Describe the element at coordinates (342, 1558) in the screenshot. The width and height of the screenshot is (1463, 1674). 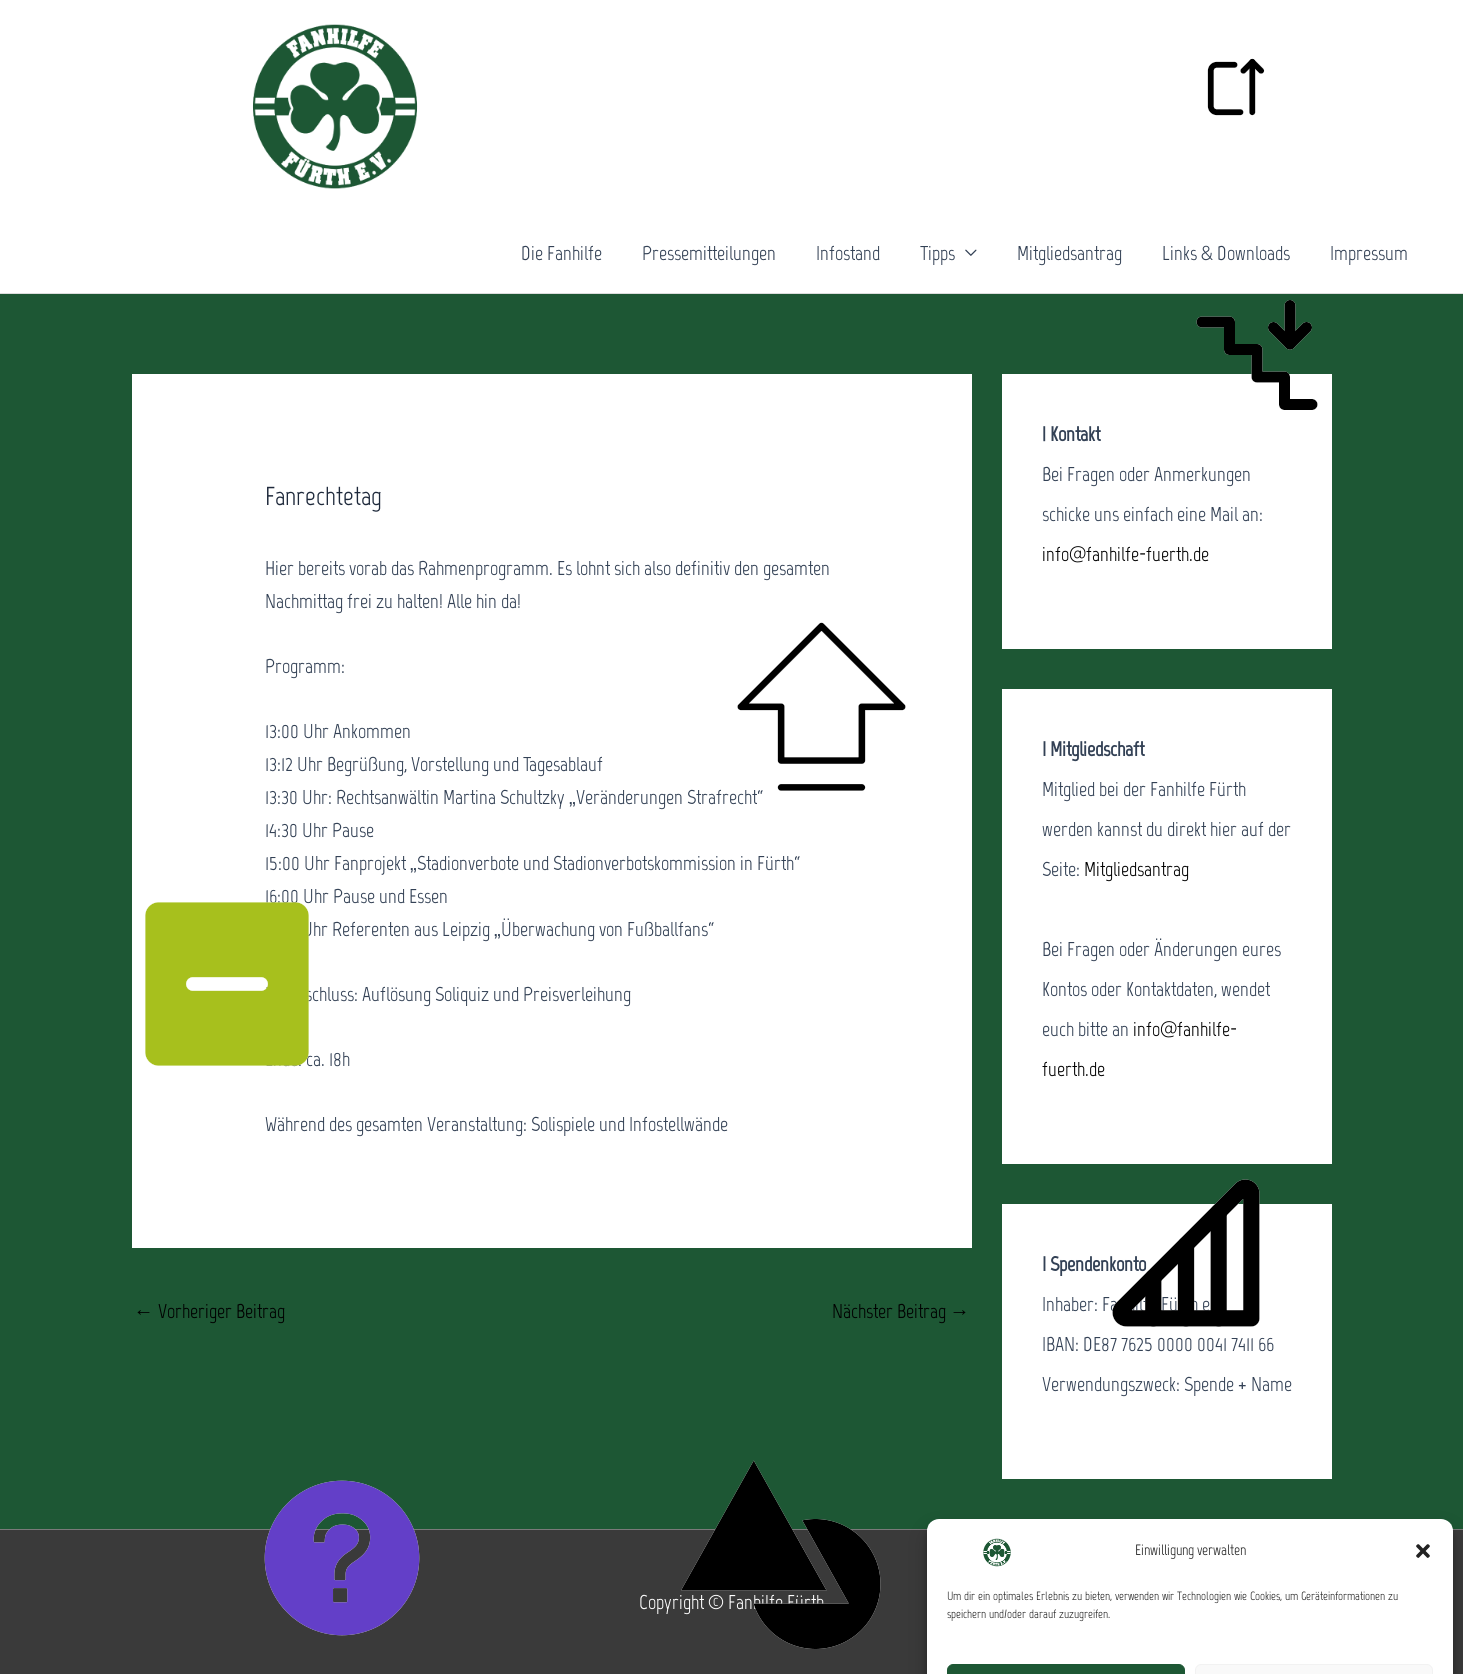
I see `access help or support` at that location.